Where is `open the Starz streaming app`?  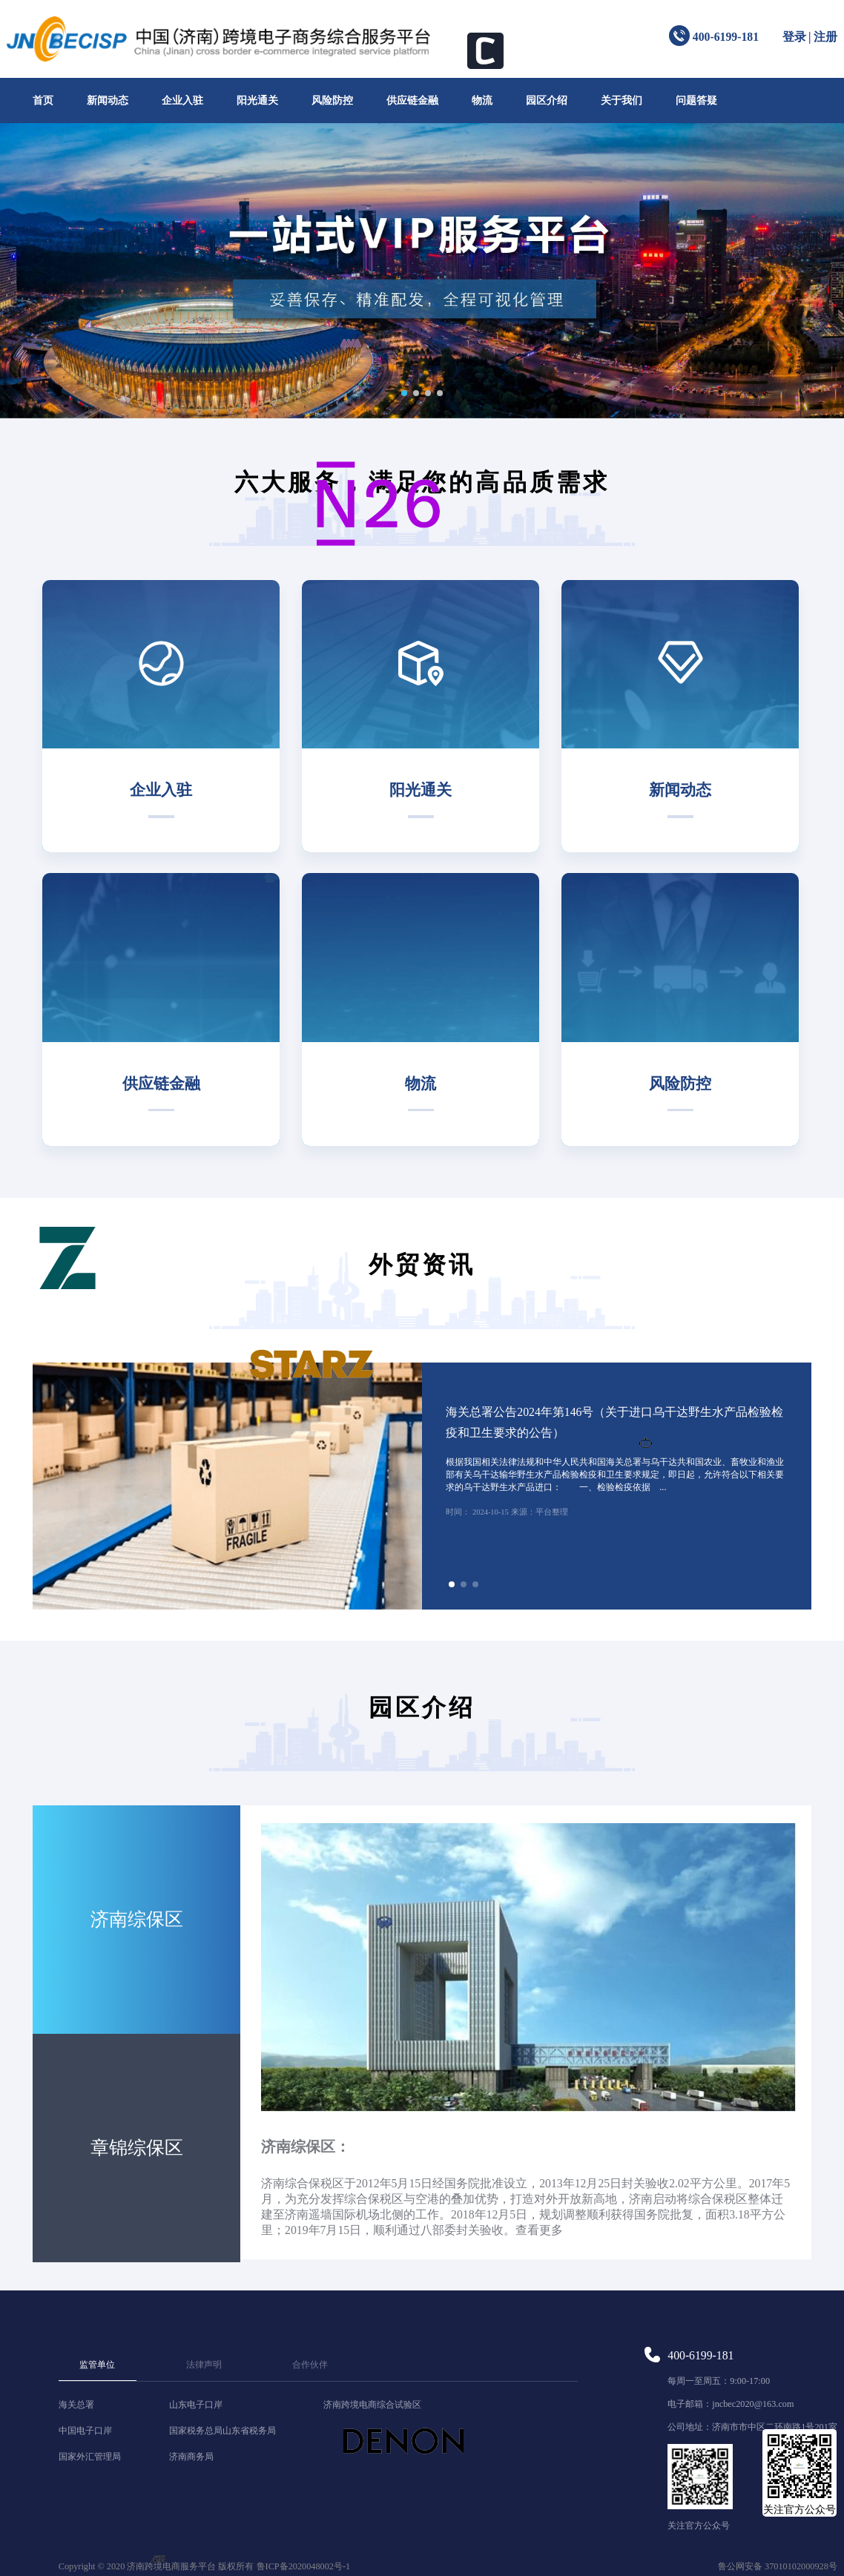 open the Starz streaming app is located at coordinates (313, 1364).